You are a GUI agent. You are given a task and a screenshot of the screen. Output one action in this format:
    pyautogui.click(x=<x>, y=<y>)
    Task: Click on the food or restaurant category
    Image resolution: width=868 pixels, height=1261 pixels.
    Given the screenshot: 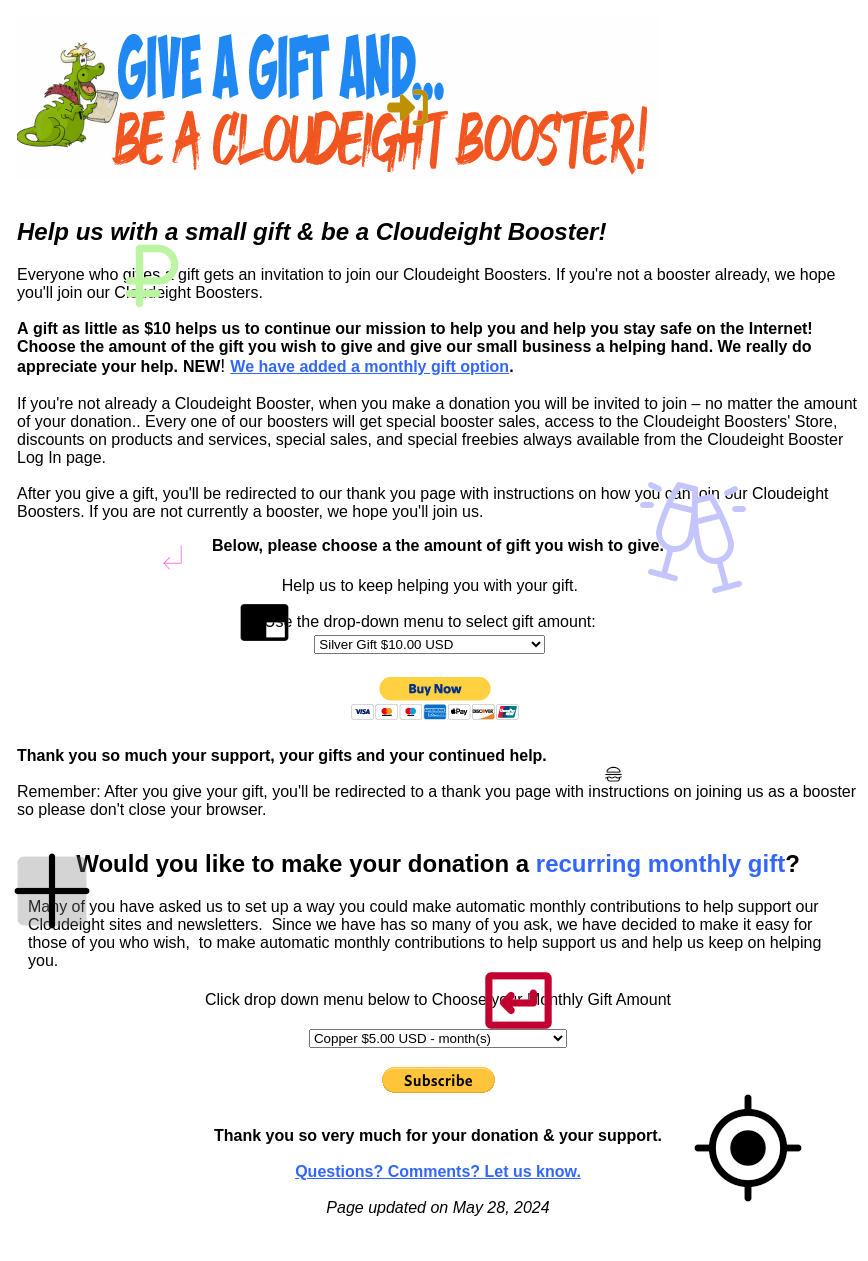 What is the action you would take?
    pyautogui.click(x=613, y=774)
    